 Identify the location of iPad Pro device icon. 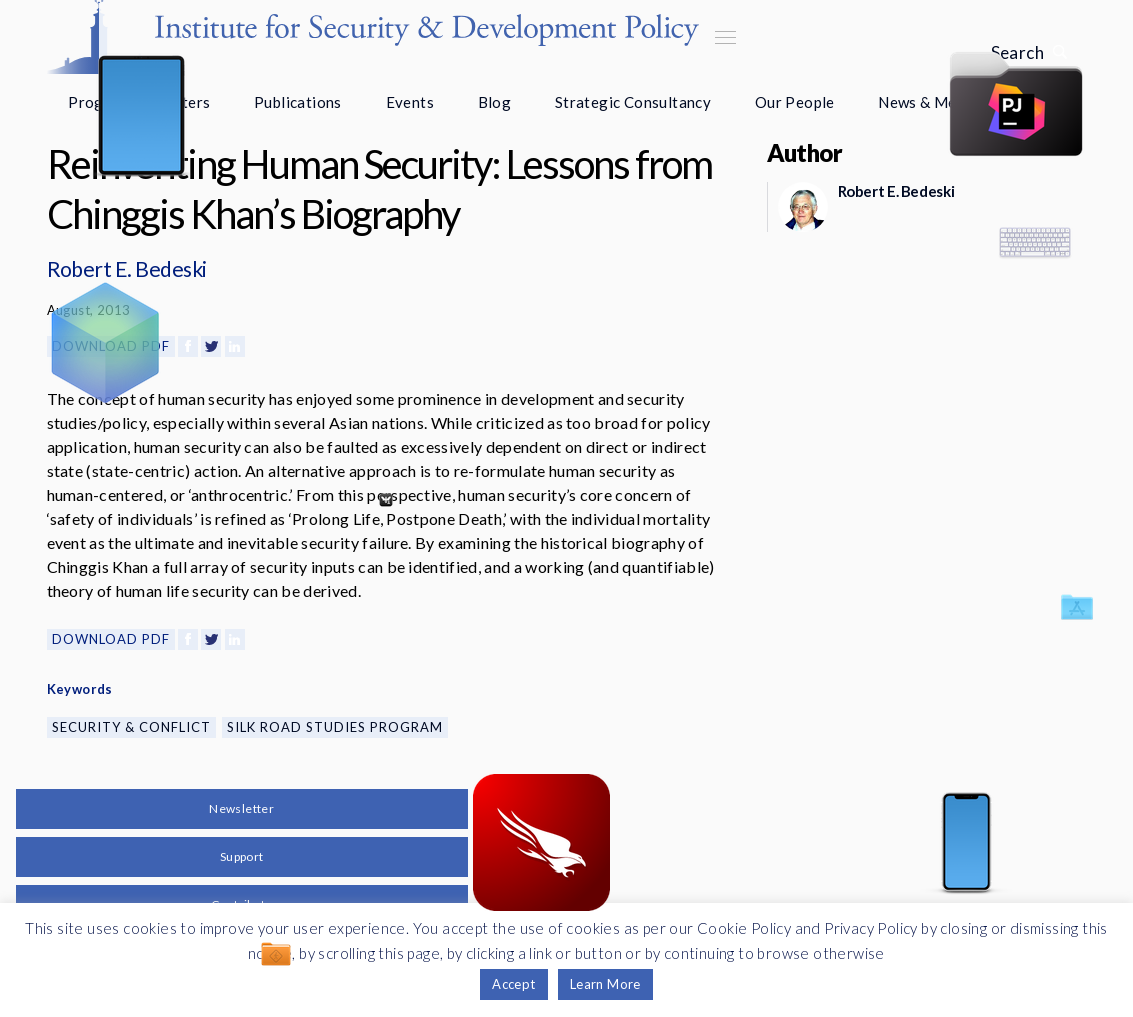
(141, 116).